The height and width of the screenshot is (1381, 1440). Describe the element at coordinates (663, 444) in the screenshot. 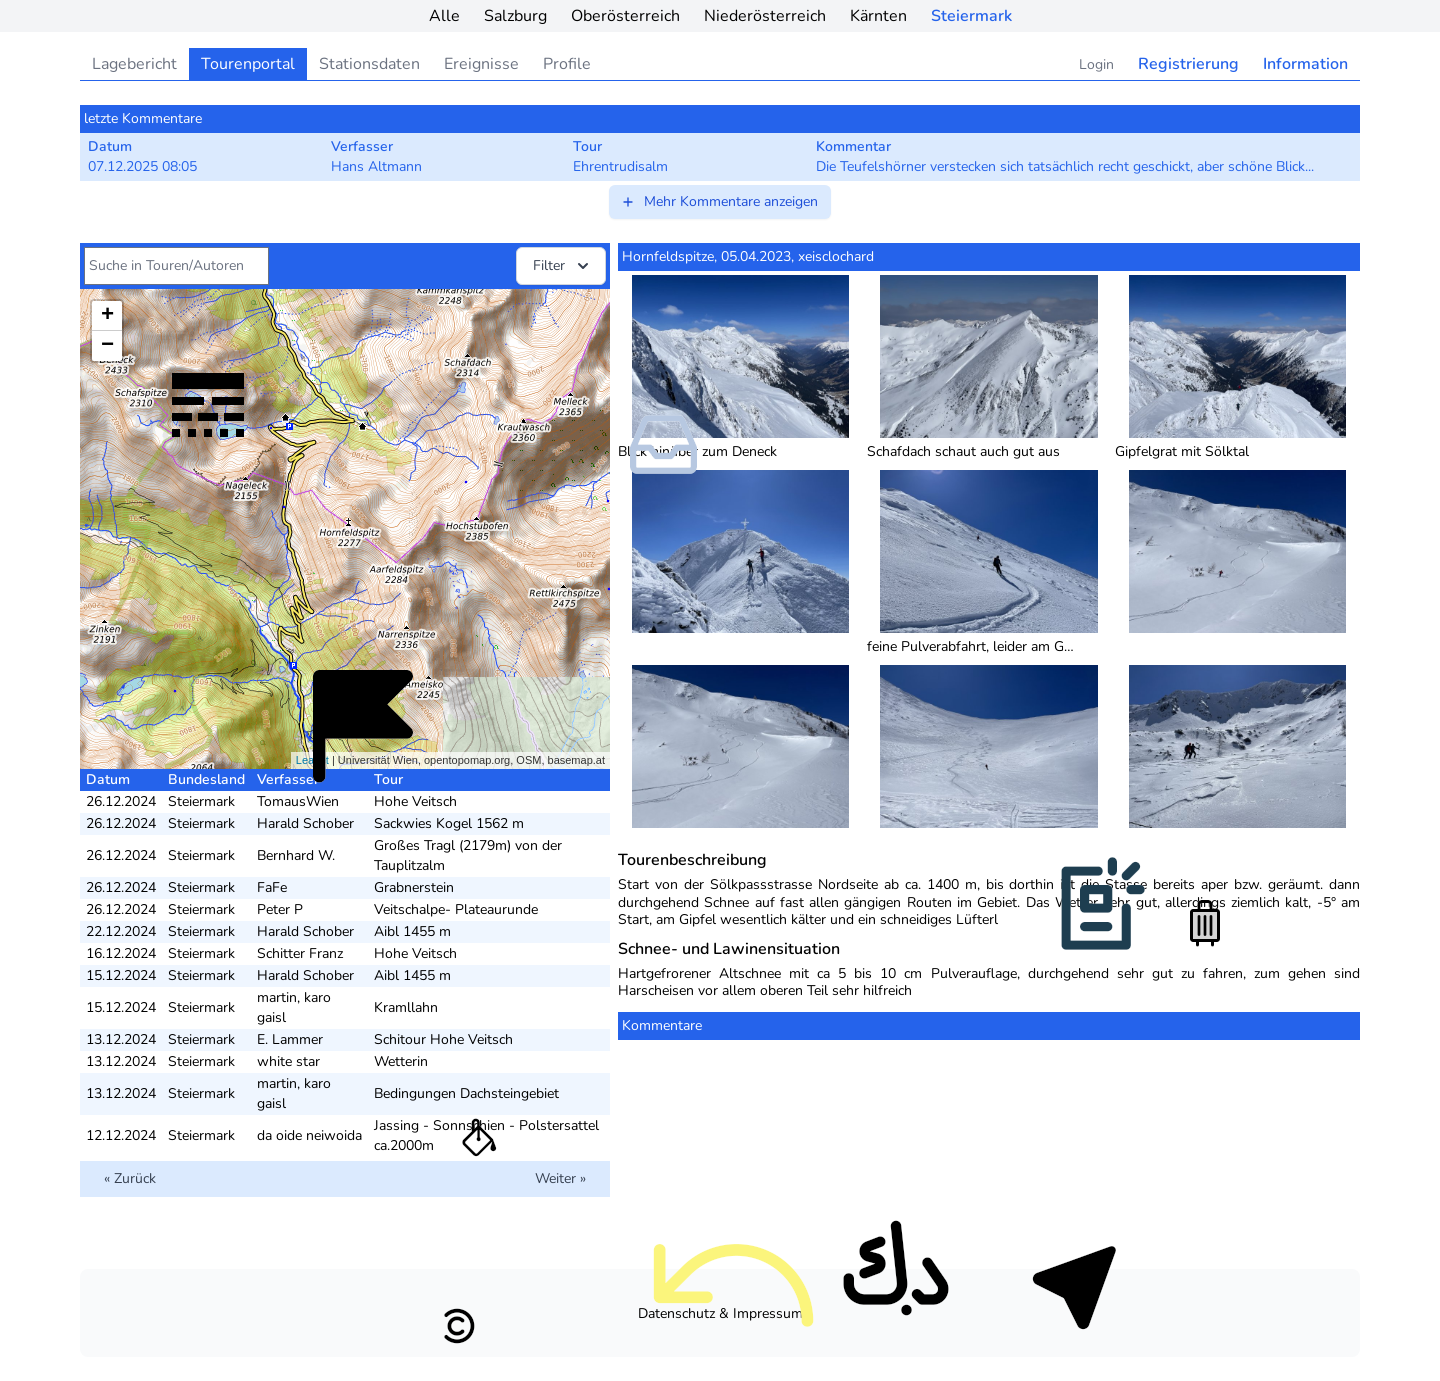

I see `view your inbox` at that location.